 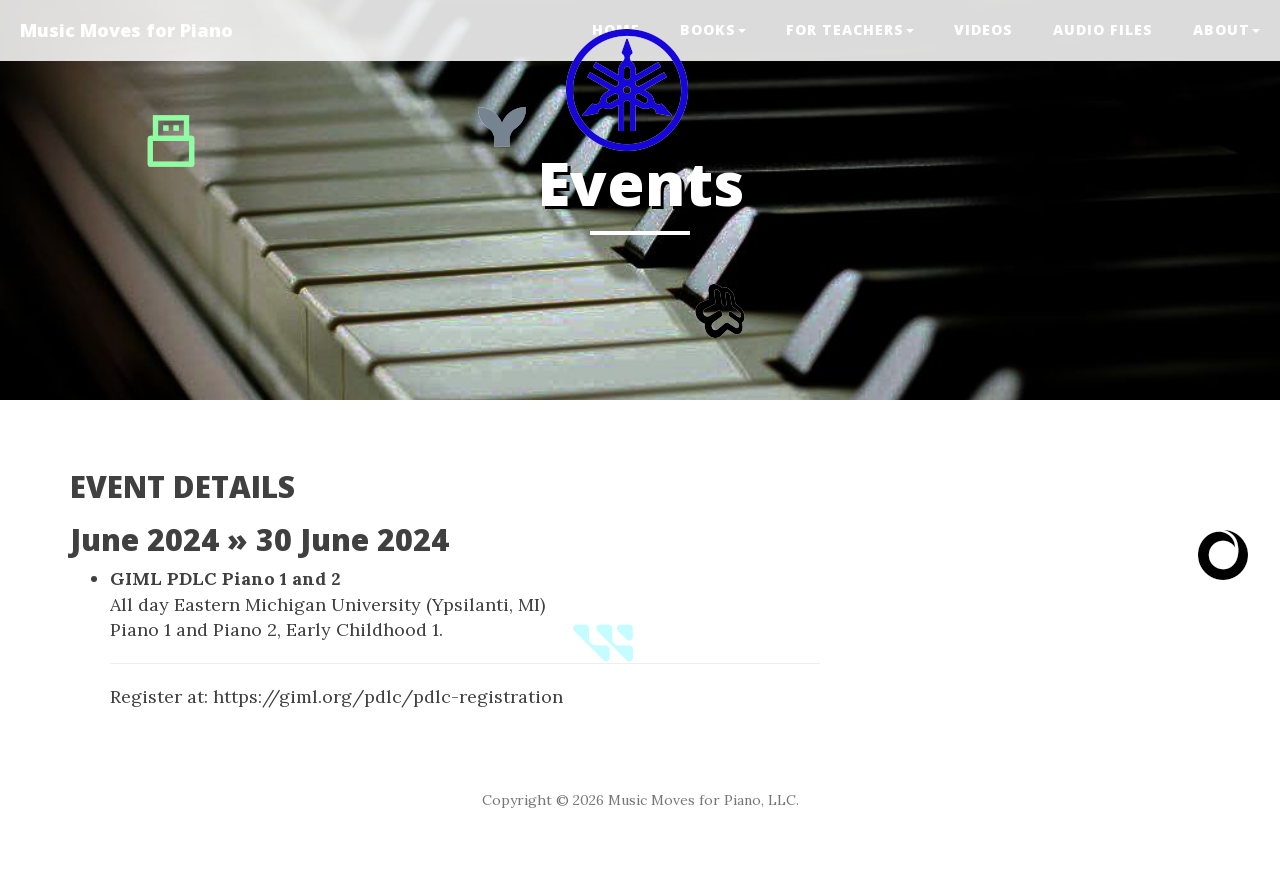 What do you see at coordinates (171, 141) in the screenshot?
I see `access USB drive or external storage` at bounding box center [171, 141].